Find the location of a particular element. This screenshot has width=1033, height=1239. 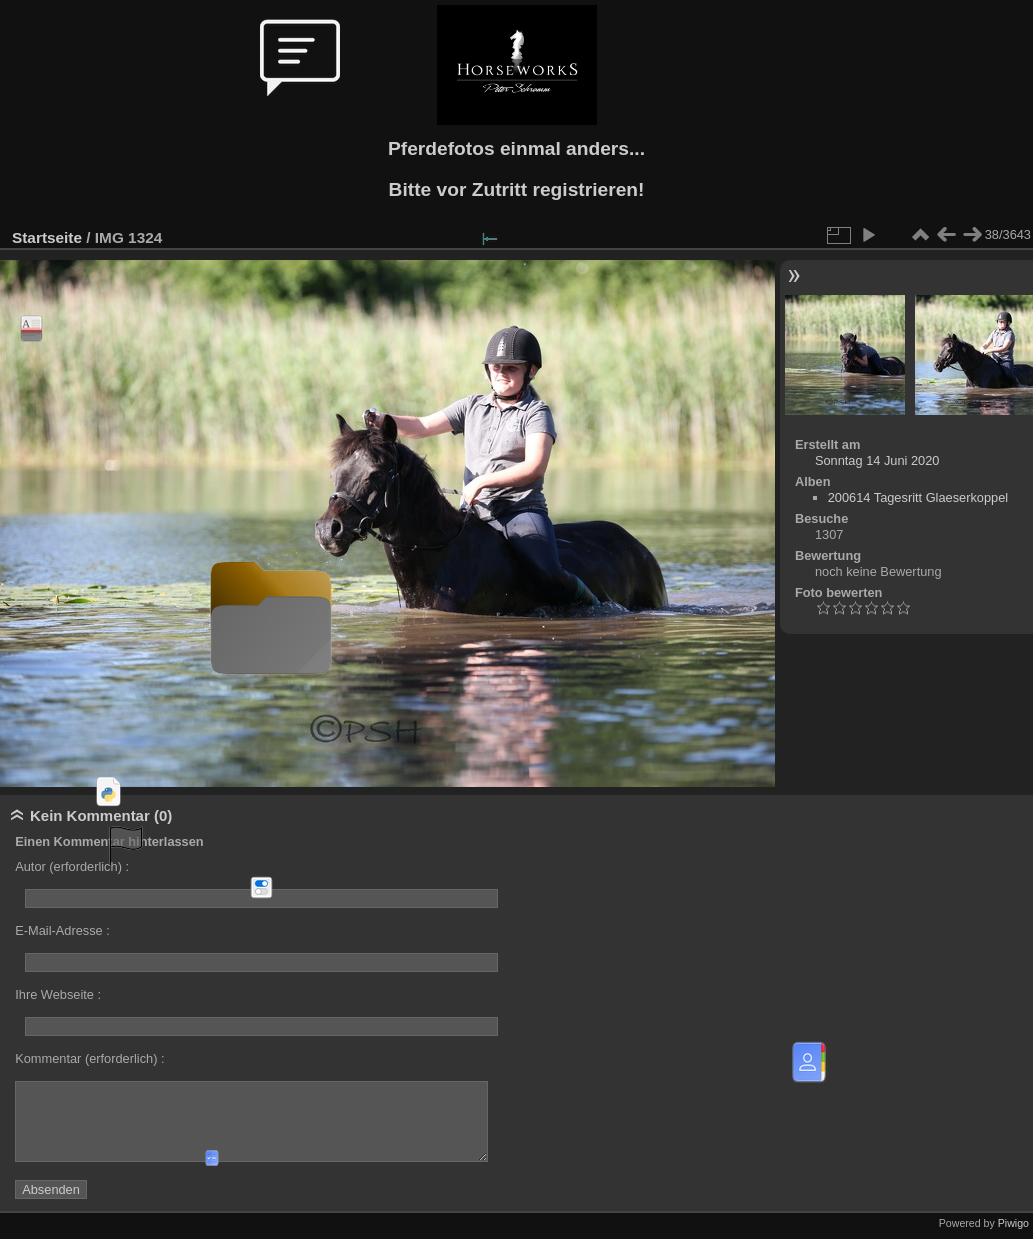

view flagged emails in Mail is located at coordinates (126, 846).